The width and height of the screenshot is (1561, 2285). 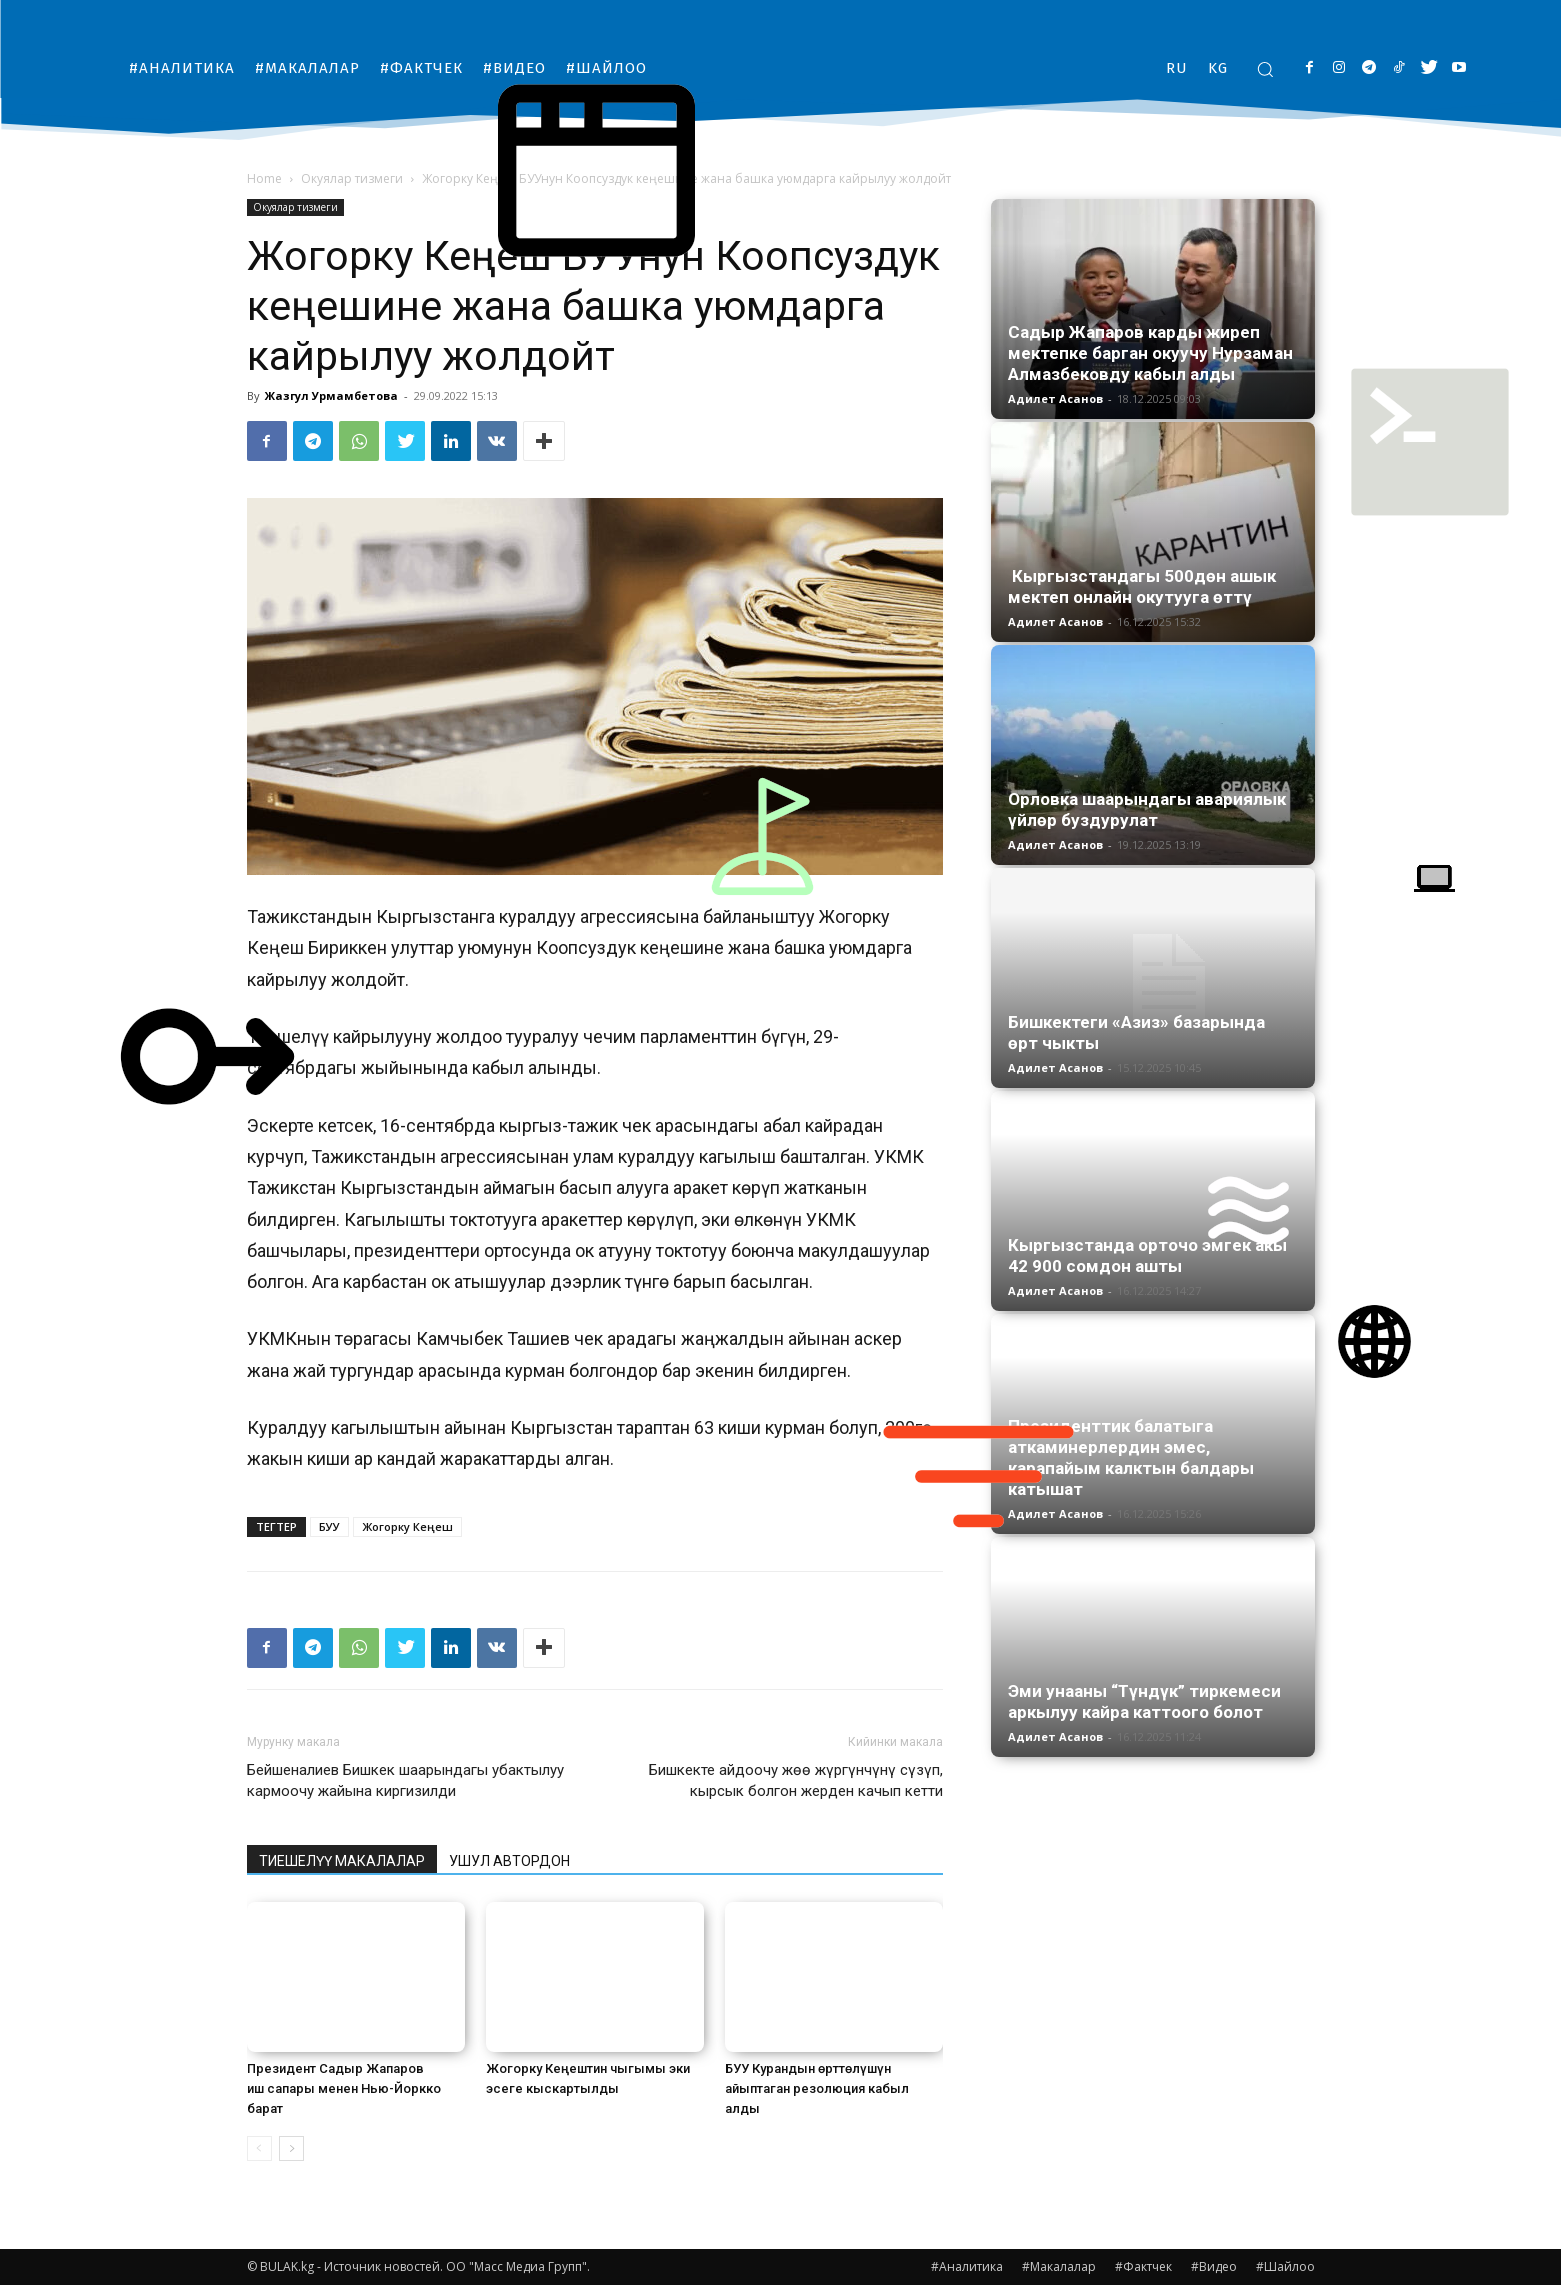 What do you see at coordinates (207, 1056) in the screenshot?
I see `swipe right to continue or proceed` at bounding box center [207, 1056].